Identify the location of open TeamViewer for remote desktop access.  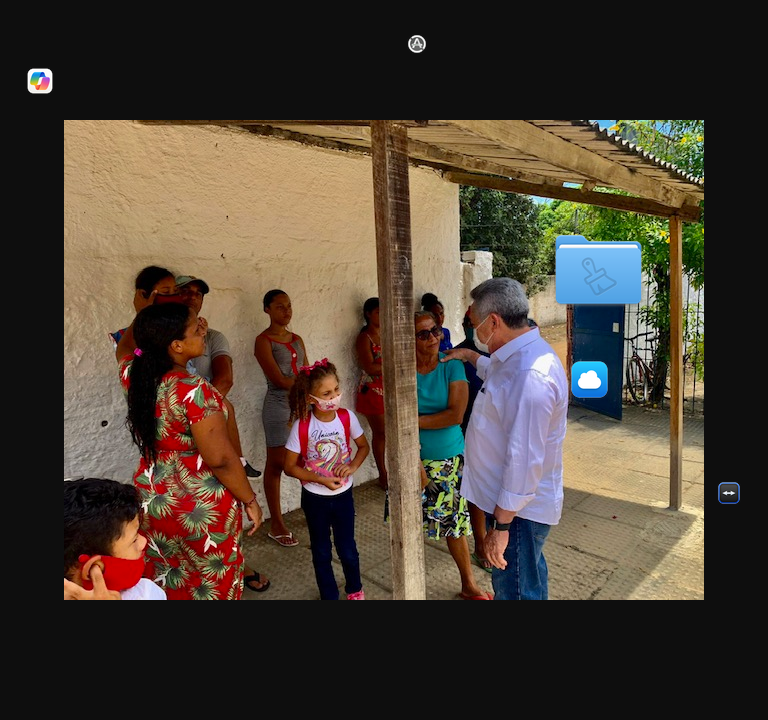
(729, 493).